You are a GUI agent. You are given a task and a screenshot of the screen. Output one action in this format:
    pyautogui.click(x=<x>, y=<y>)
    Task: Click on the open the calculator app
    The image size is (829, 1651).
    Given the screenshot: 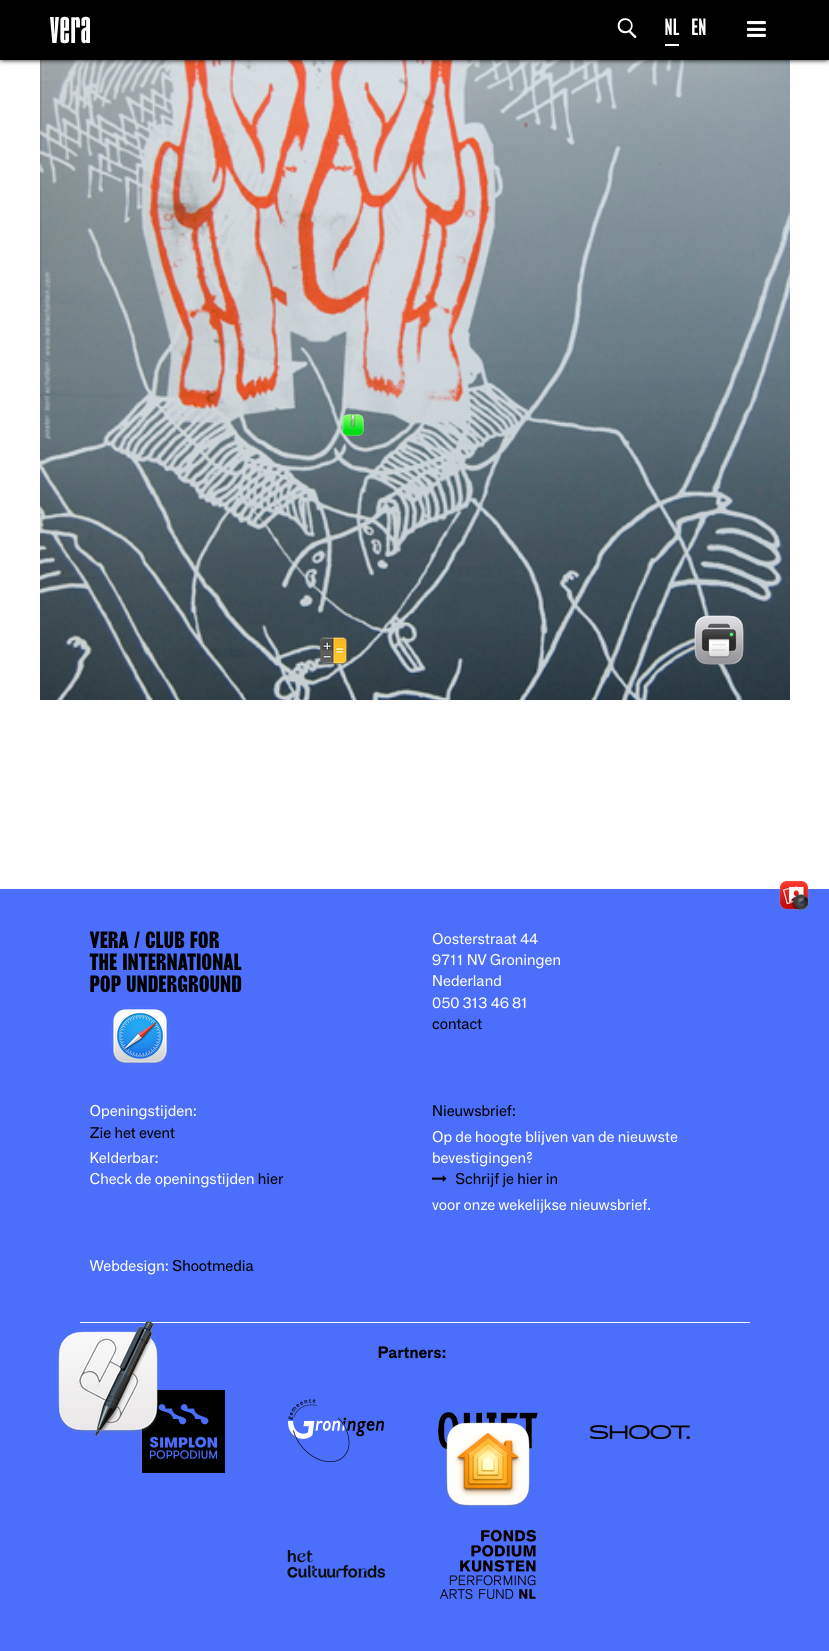 What is the action you would take?
    pyautogui.click(x=333, y=650)
    